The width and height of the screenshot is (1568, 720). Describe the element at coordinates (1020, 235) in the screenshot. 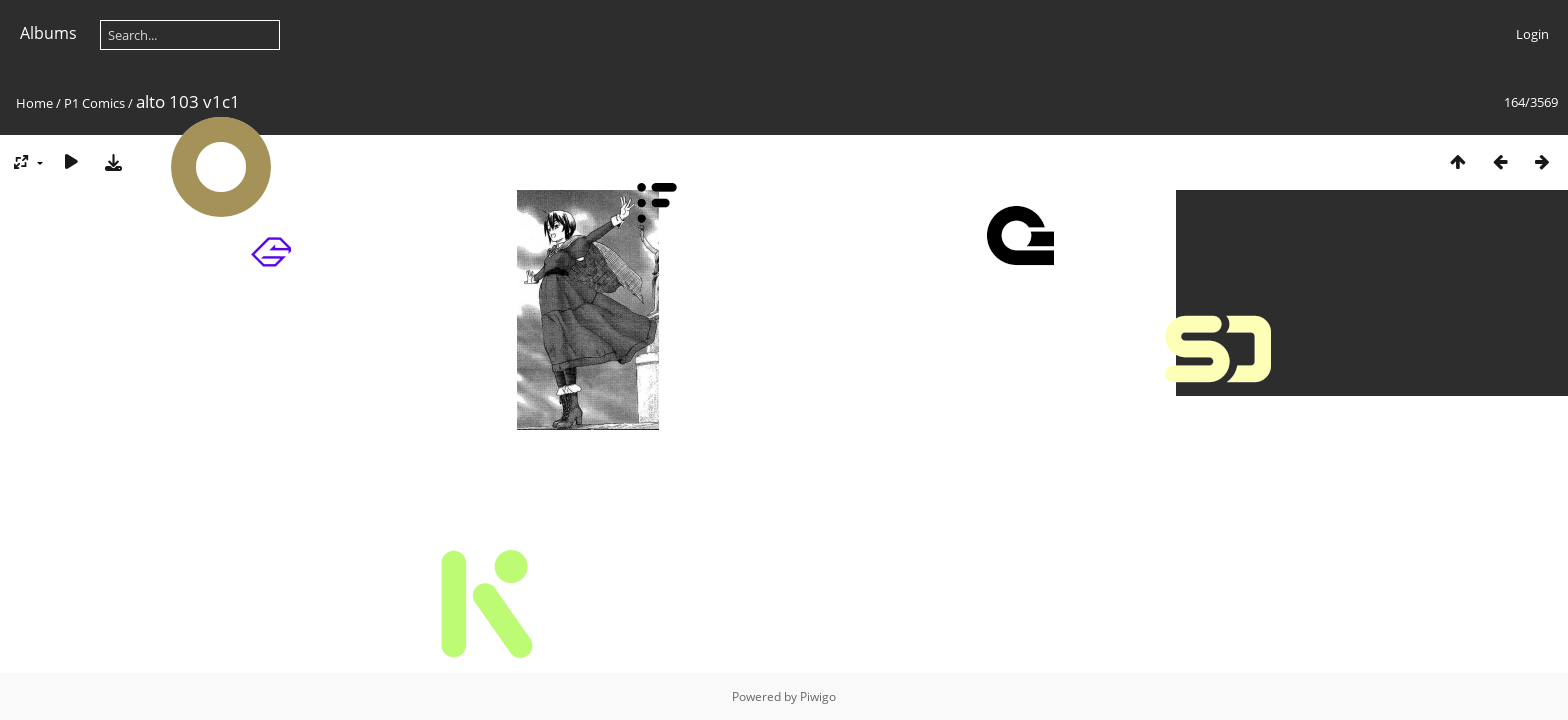

I see `link to Appwrite backend services` at that location.